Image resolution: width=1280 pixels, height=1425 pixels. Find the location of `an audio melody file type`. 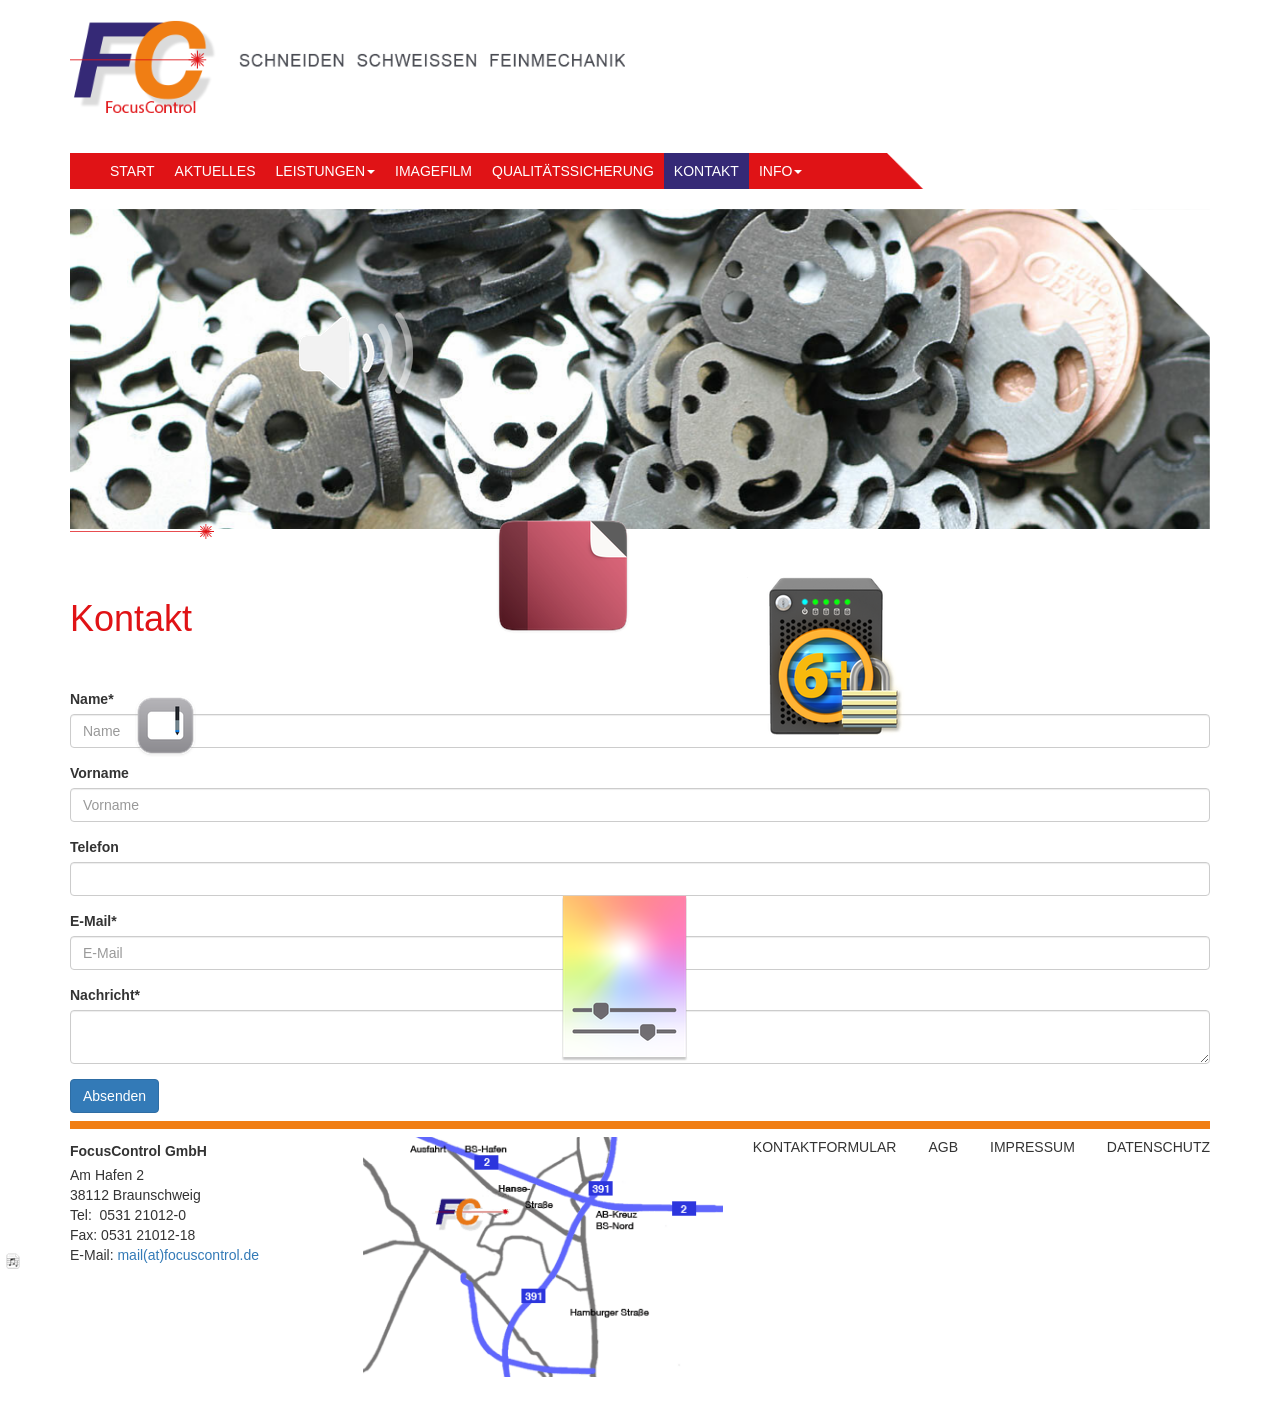

an audio melody file type is located at coordinates (13, 1261).